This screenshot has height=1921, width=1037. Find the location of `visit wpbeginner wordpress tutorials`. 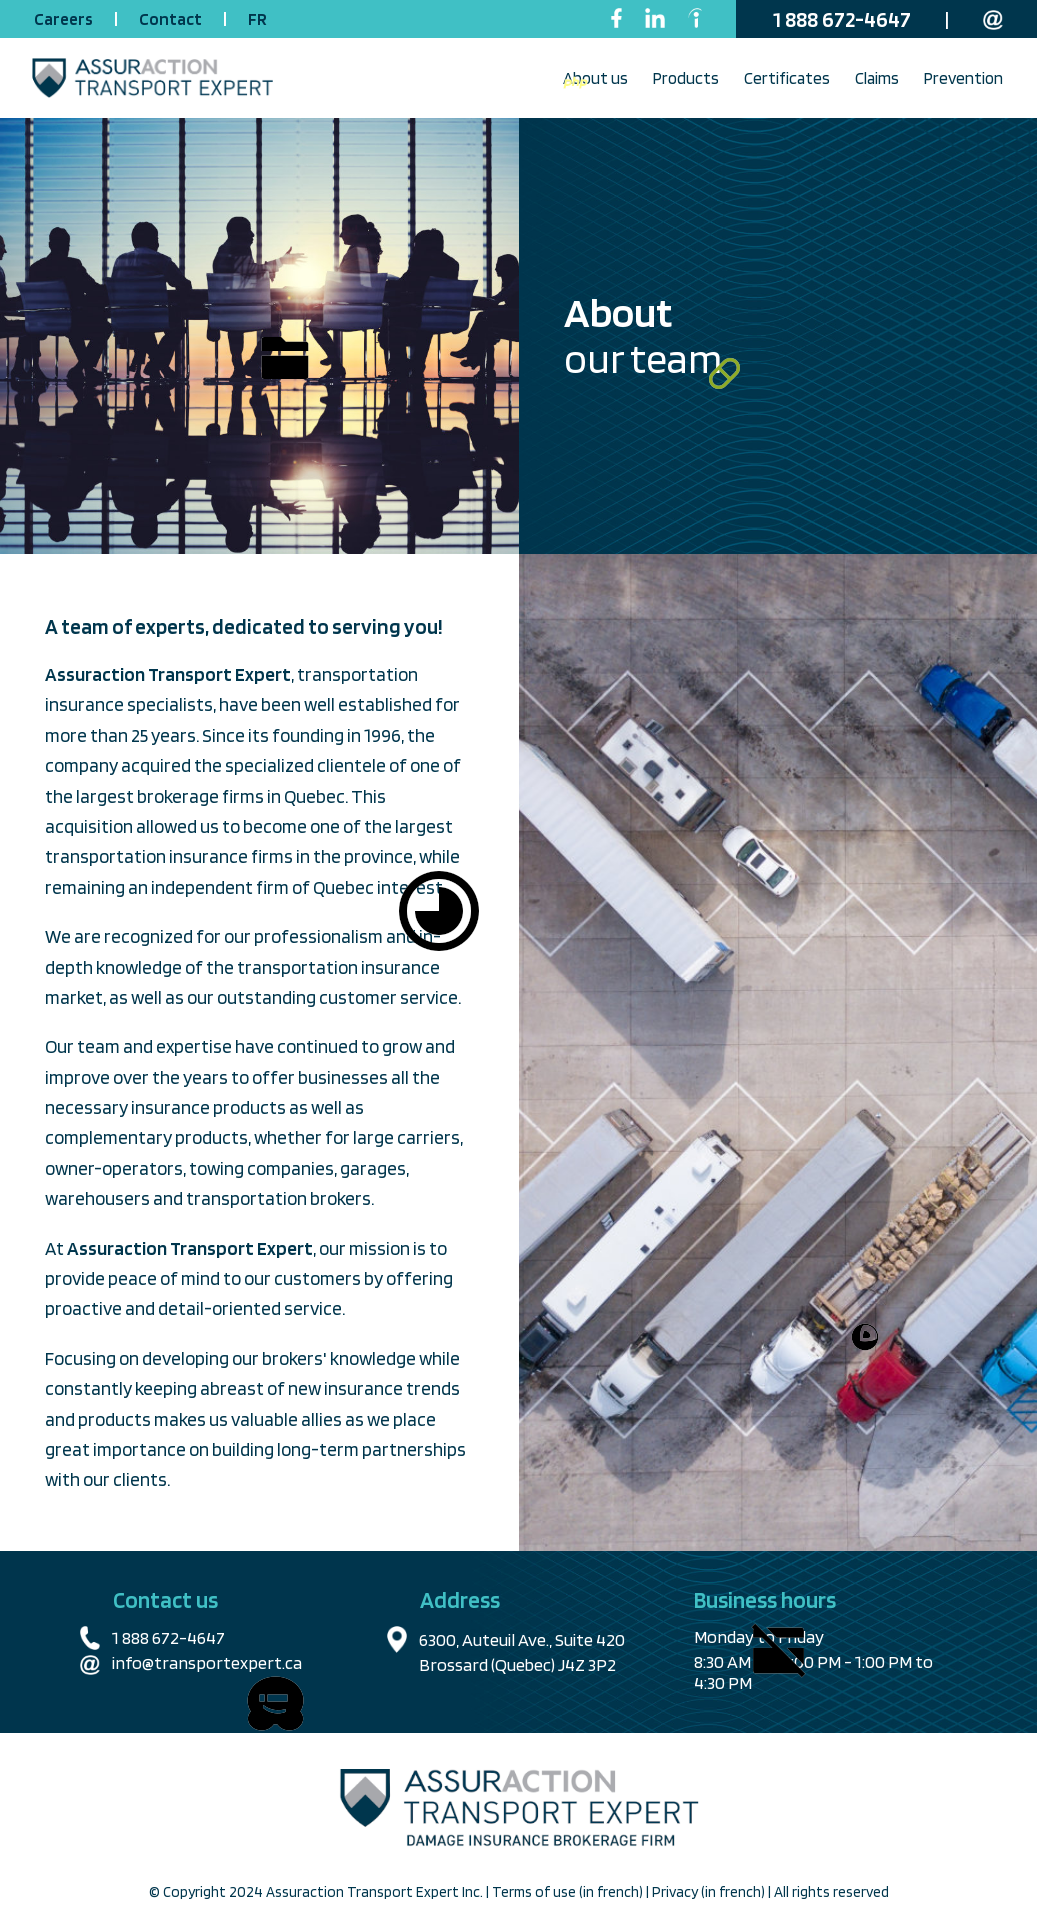

visit wpbeginner wordpress tutorials is located at coordinates (275, 1703).